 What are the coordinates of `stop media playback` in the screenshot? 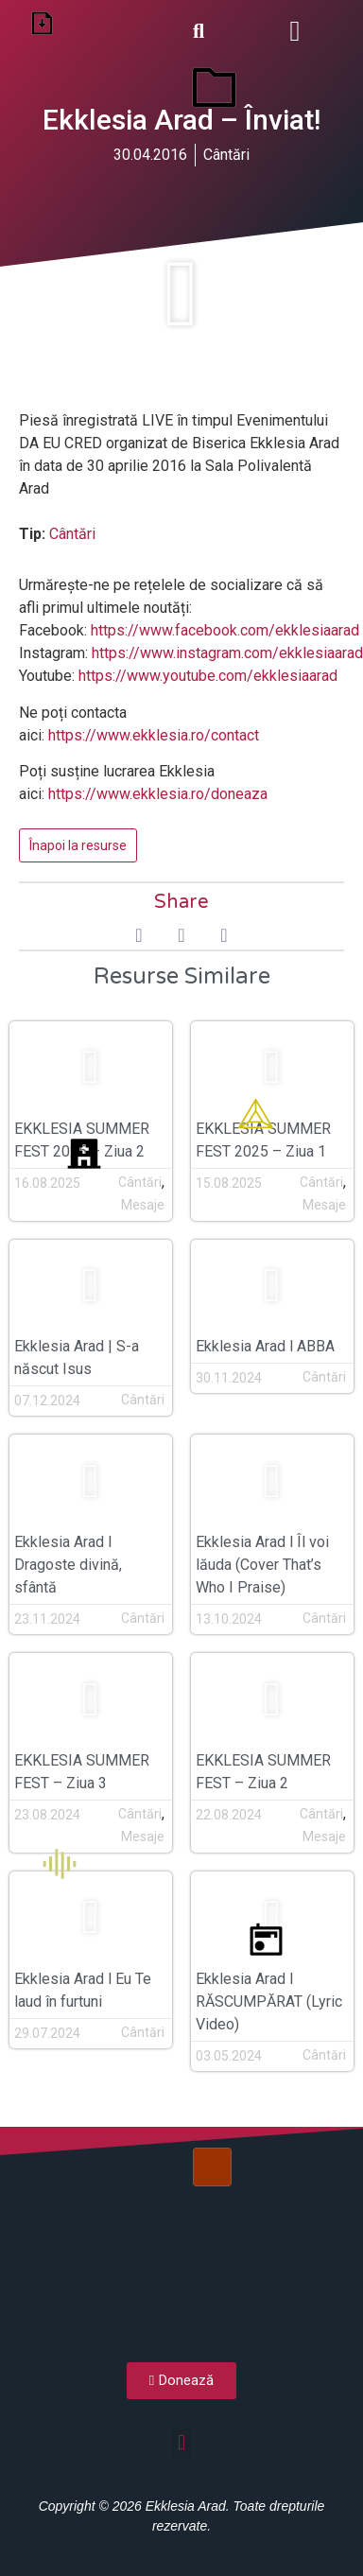 It's located at (212, 2167).